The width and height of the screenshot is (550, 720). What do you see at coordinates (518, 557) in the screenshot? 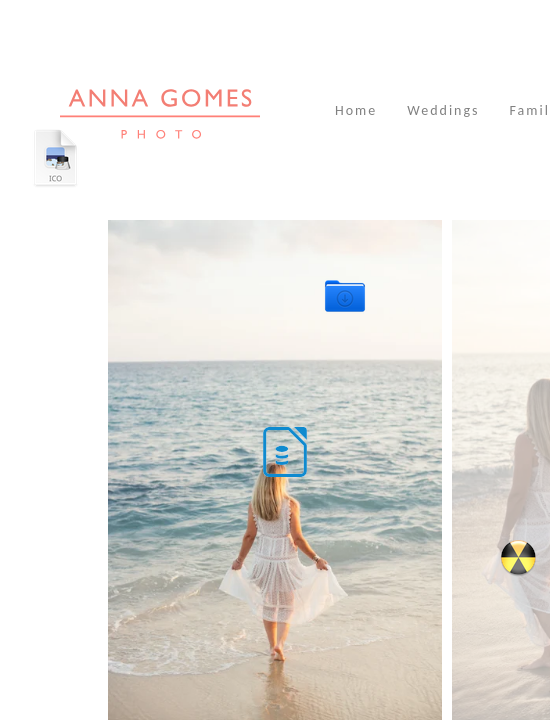
I see `burn files to disc` at bounding box center [518, 557].